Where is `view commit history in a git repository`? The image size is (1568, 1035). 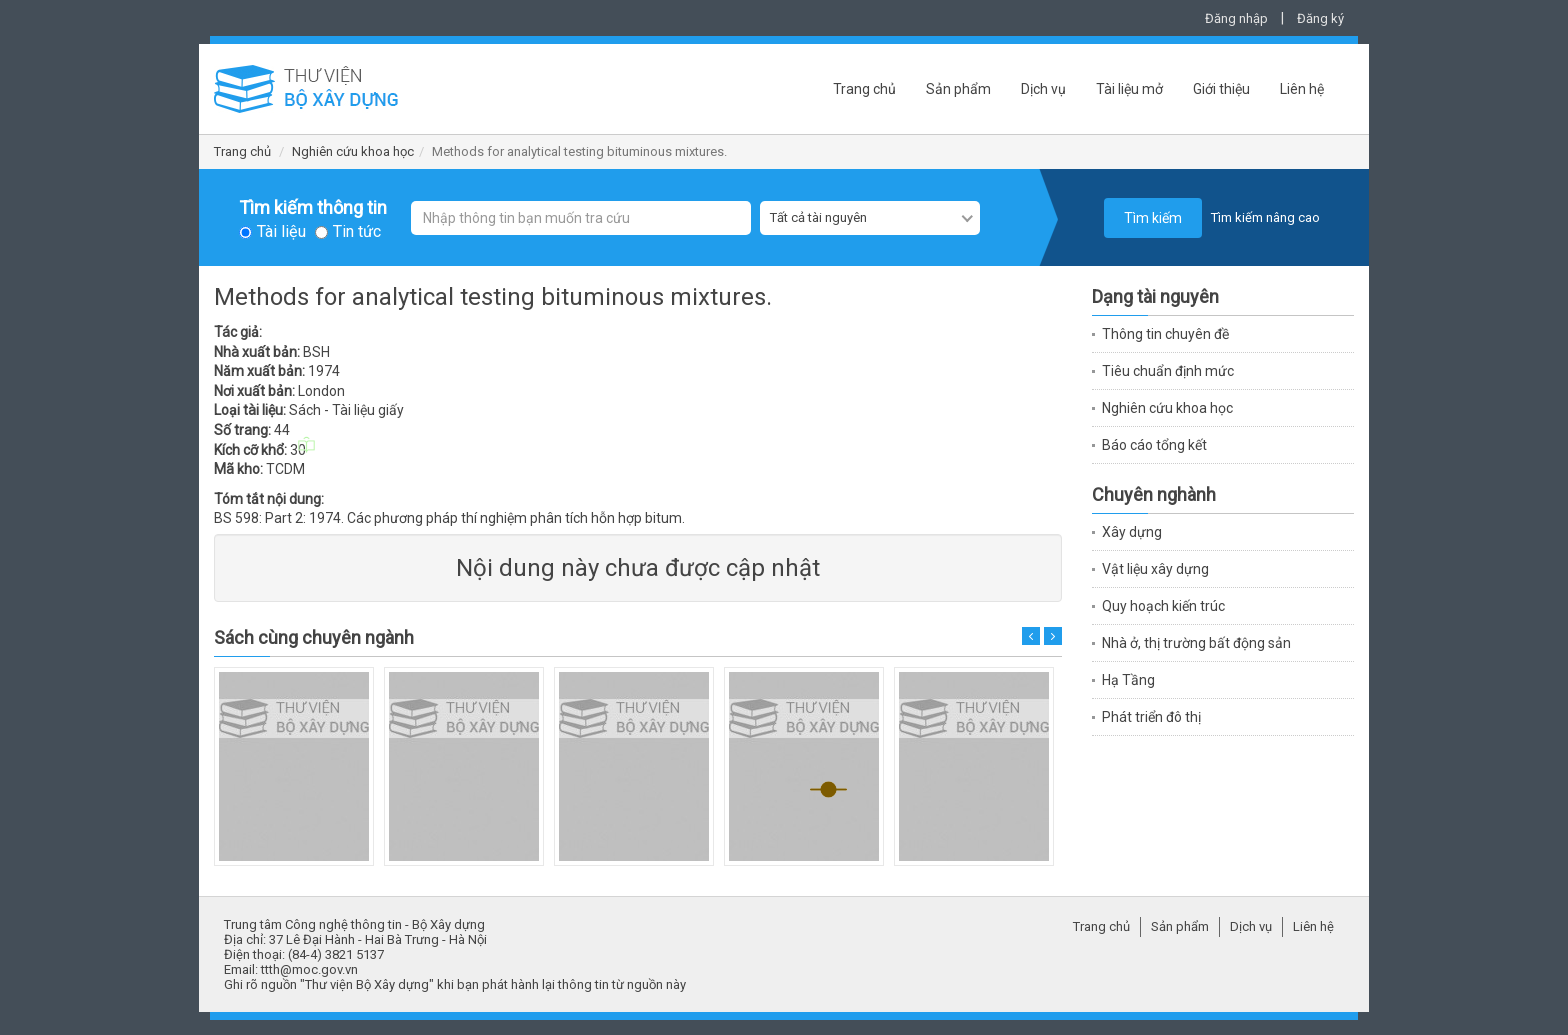
view commit history in a git repository is located at coordinates (828, 789).